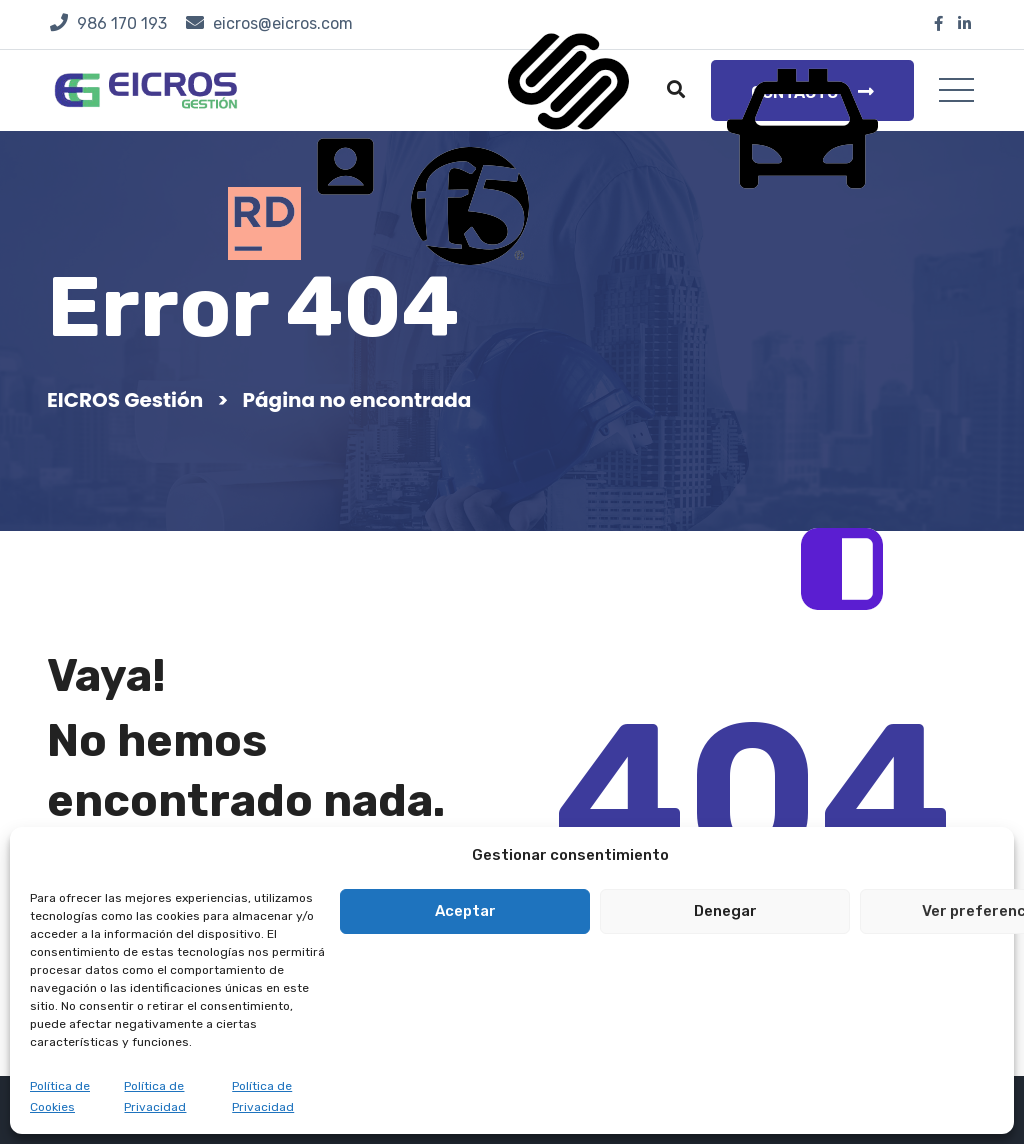 The height and width of the screenshot is (1144, 1024). What do you see at coordinates (568, 81) in the screenshot?
I see `visit or link to Squarespace website` at bounding box center [568, 81].